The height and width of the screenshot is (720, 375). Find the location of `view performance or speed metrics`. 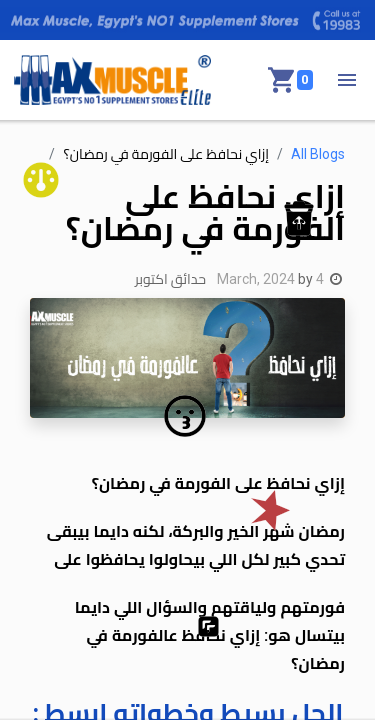

view performance or speed metrics is located at coordinates (41, 180).